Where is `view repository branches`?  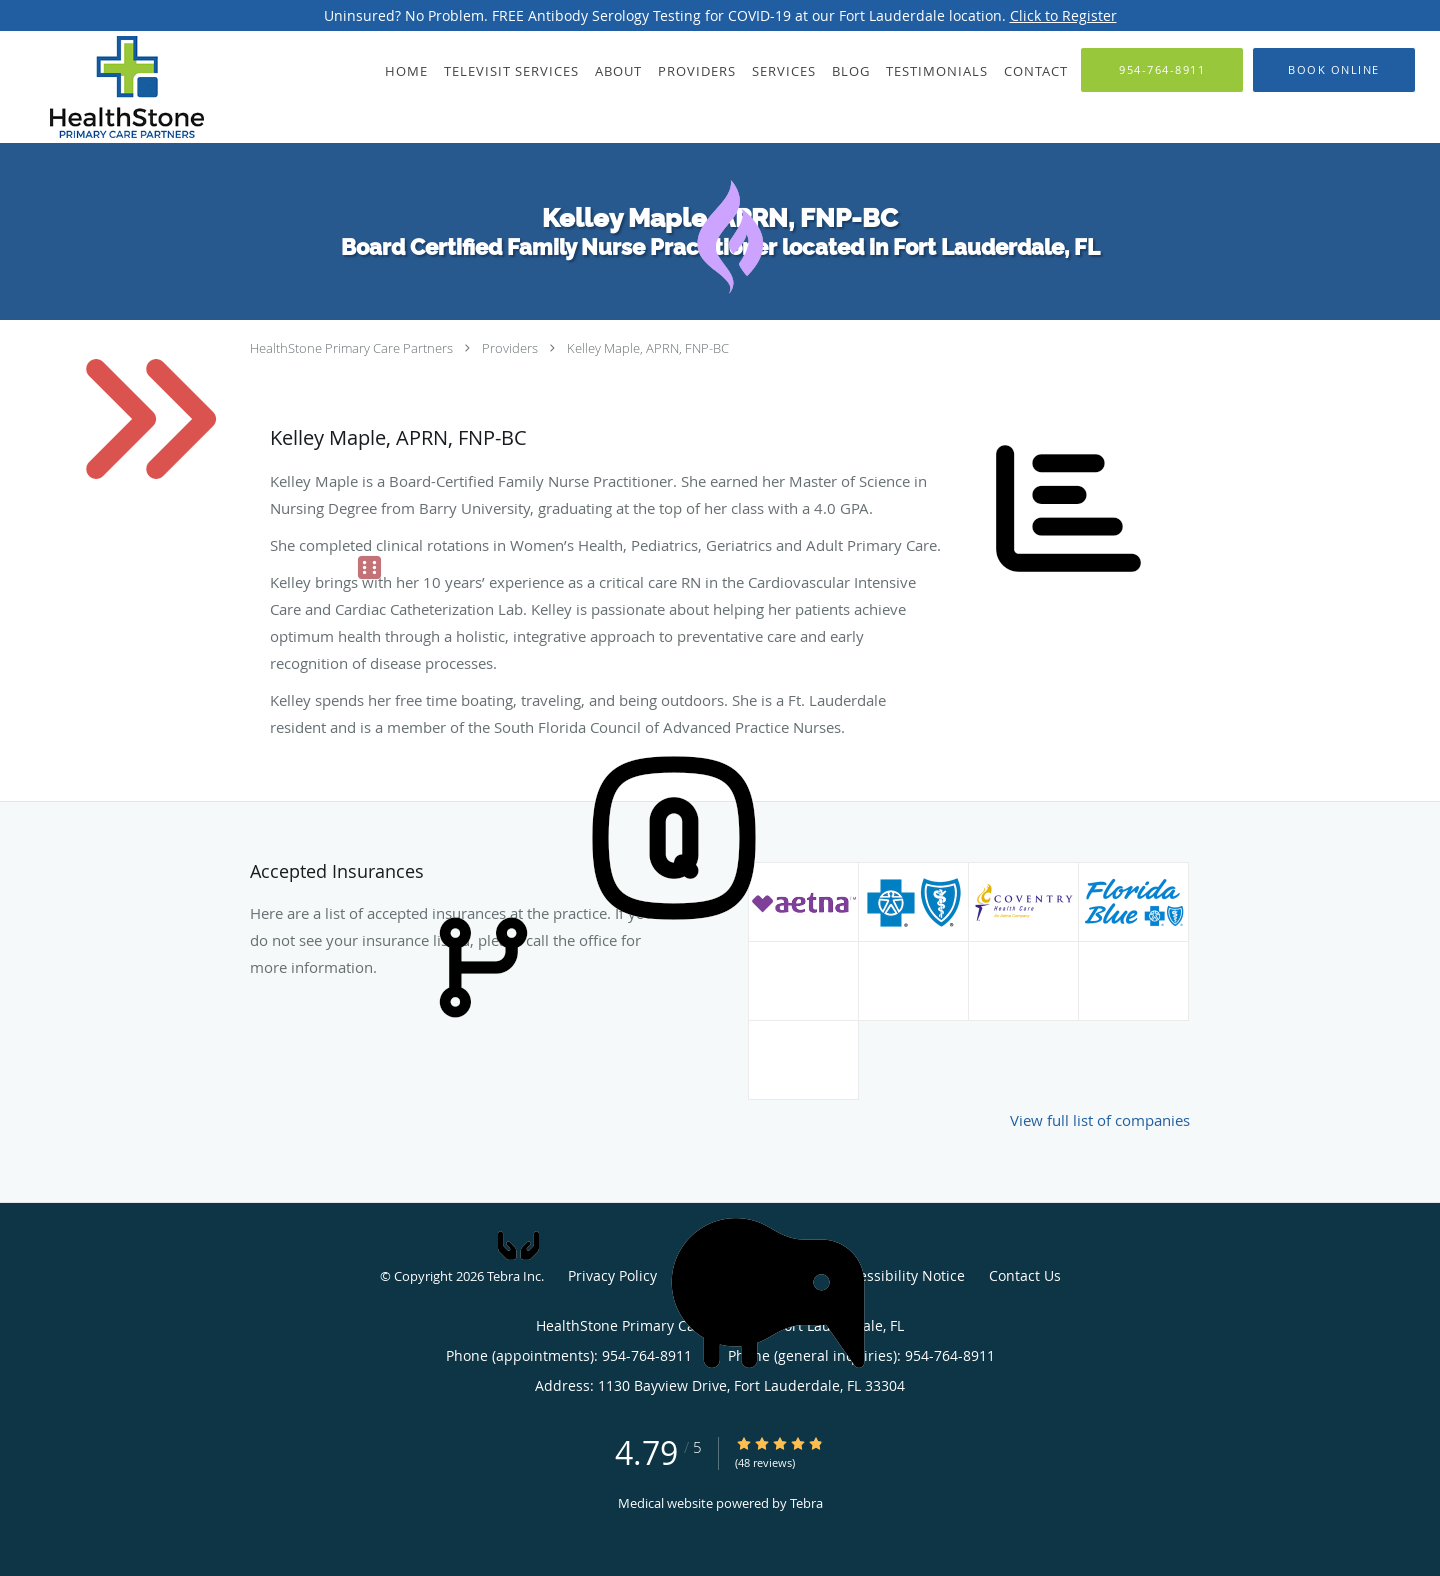
view repository branches is located at coordinates (483, 967).